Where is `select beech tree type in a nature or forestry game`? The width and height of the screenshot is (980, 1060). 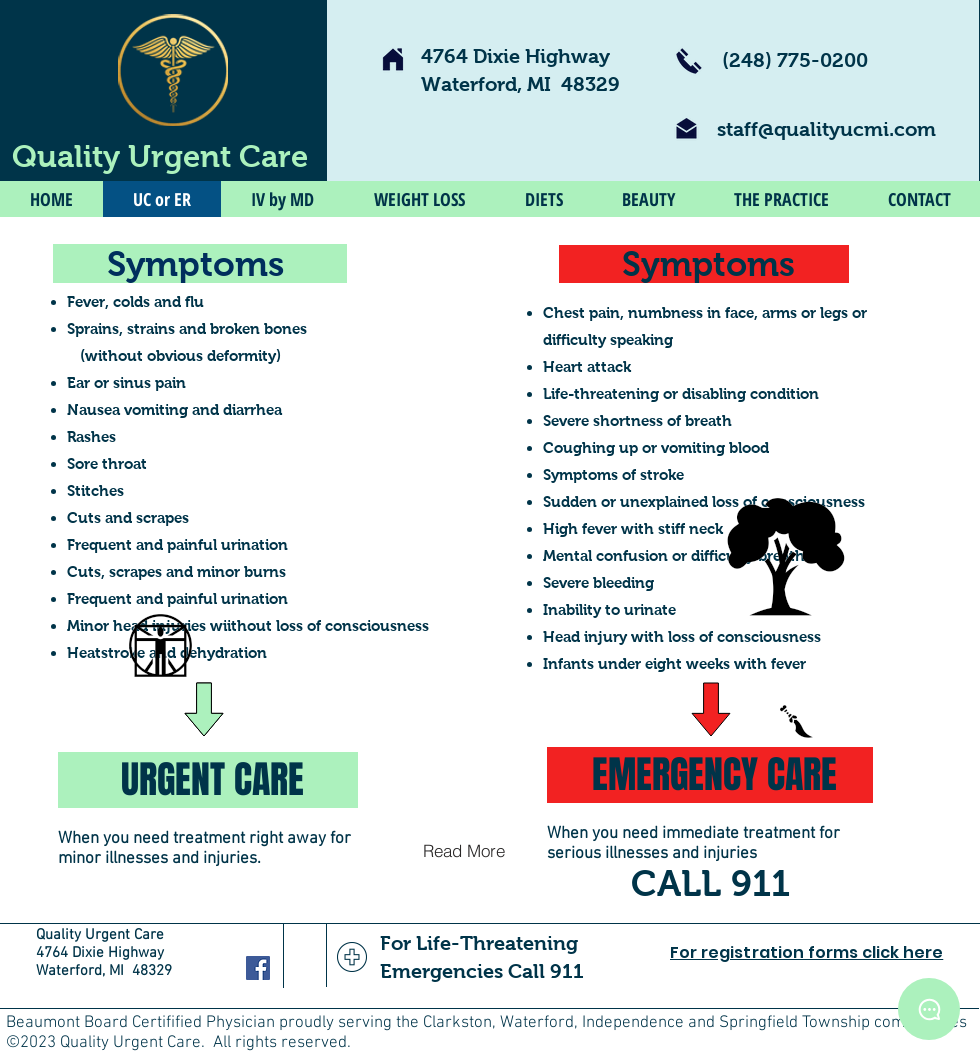 select beech tree type in a nature or forestry game is located at coordinates (786, 556).